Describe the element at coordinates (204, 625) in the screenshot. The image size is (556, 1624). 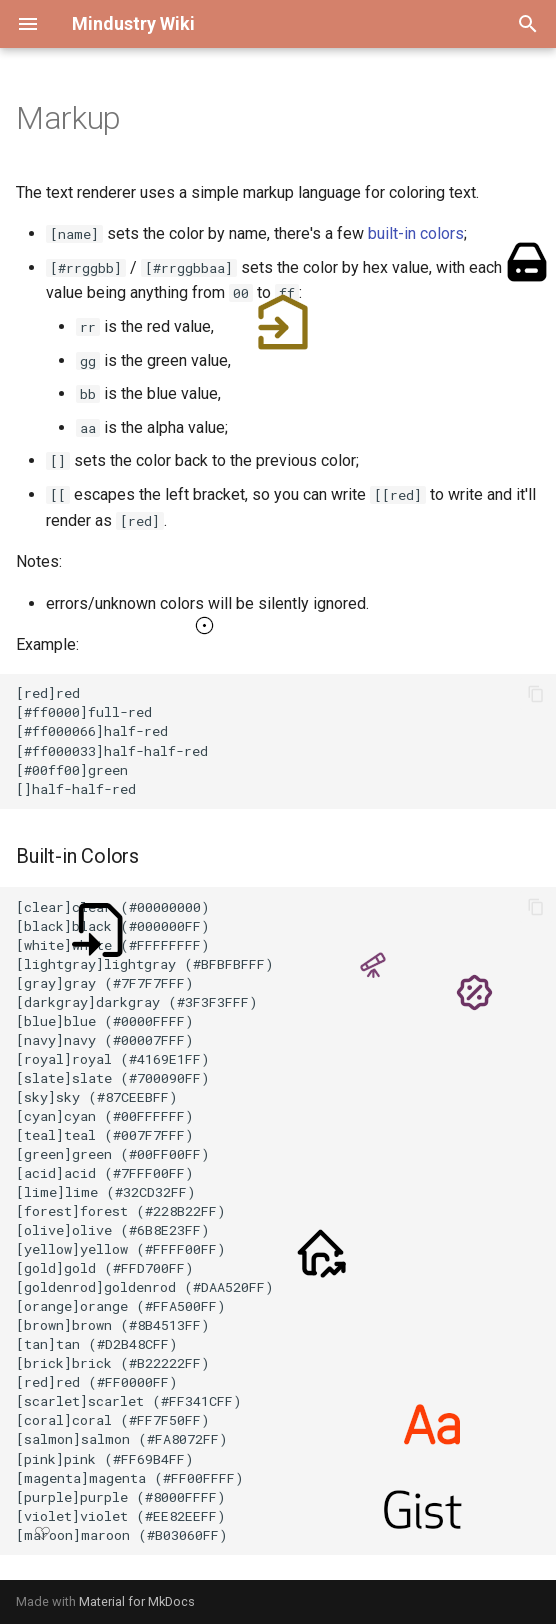
I see `view open issues in a repository` at that location.